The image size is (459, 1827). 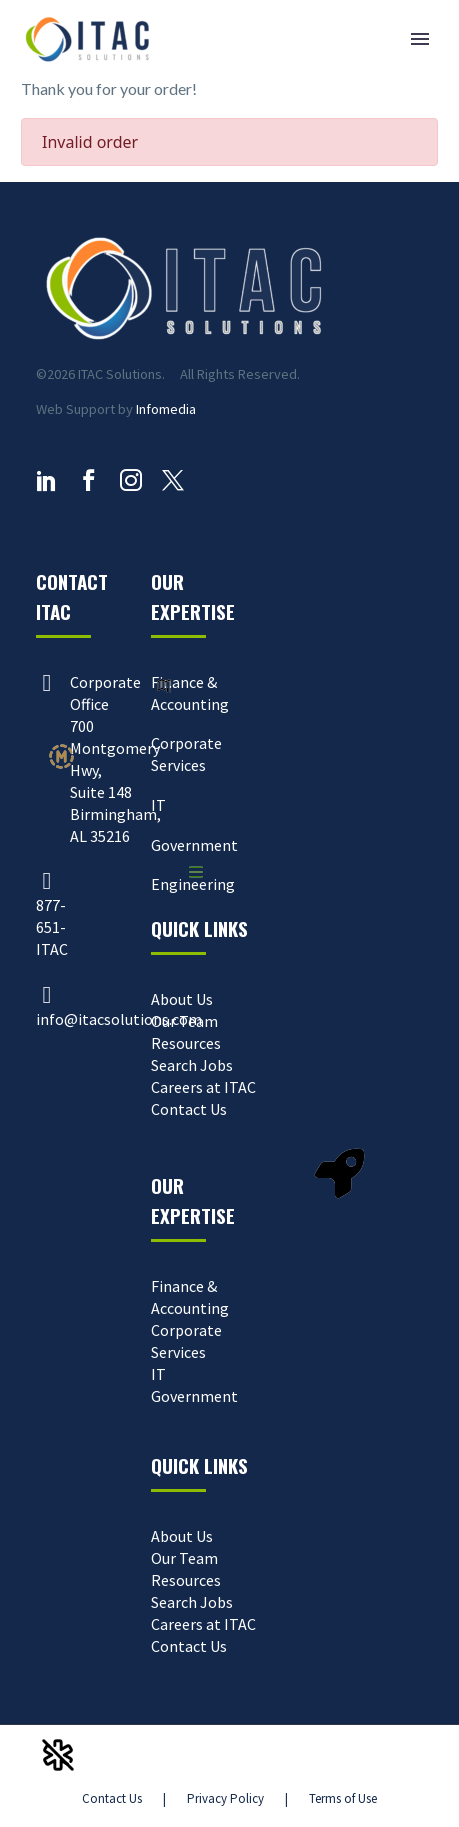 I want to click on indicates a pending or in-progress medium priority status, so click(x=61, y=756).